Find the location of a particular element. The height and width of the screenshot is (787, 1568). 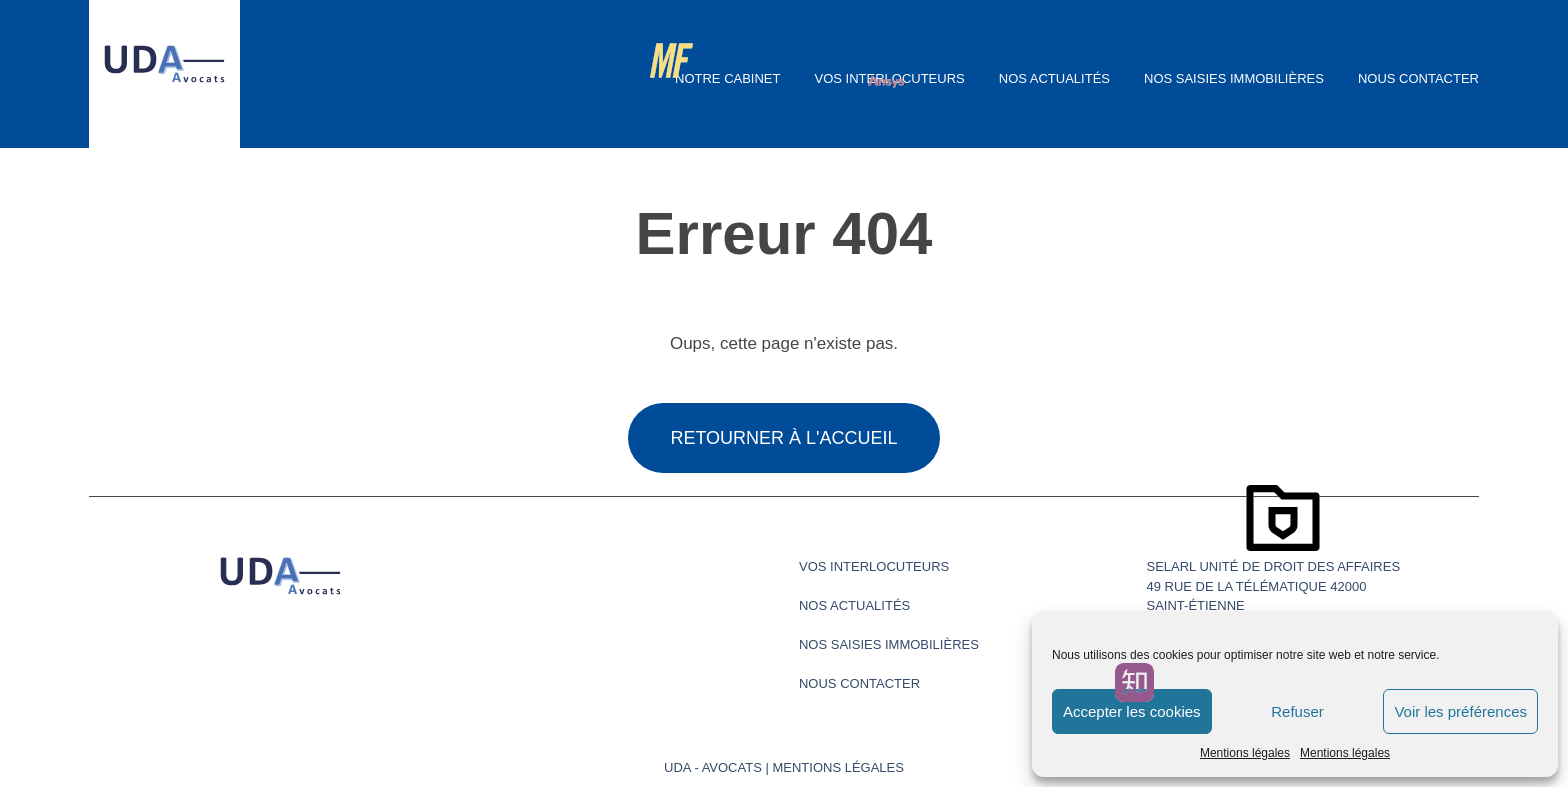

visit MetaFilter community website is located at coordinates (671, 60).